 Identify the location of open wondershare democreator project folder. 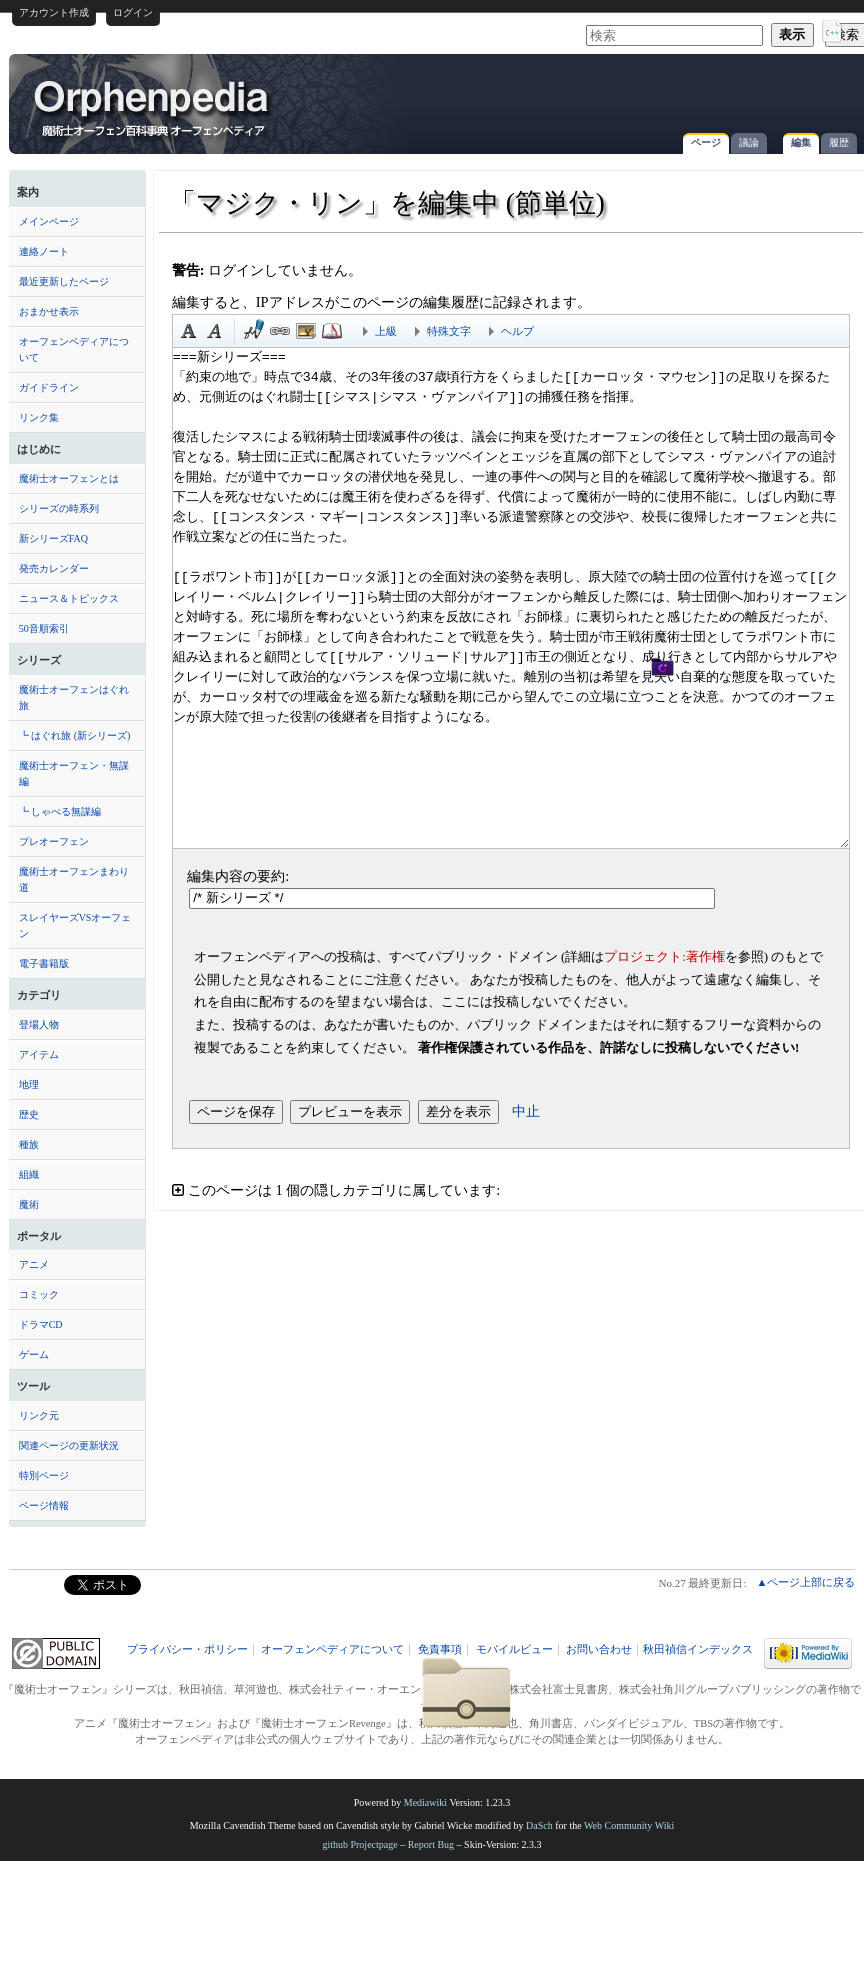
(662, 667).